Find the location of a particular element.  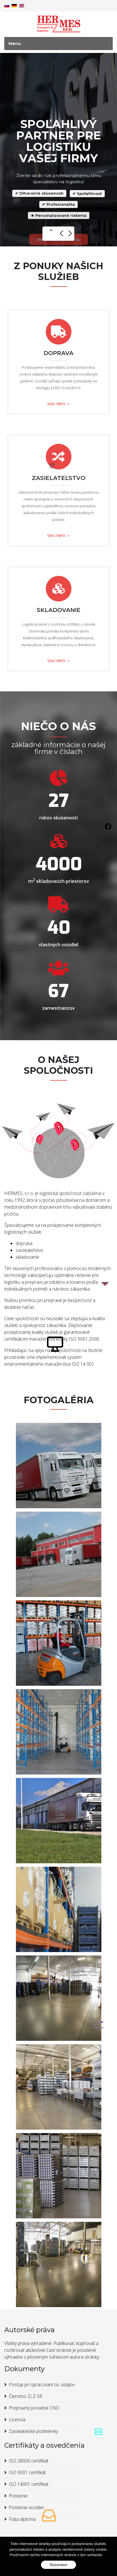

greater than or equal to comparison operator is located at coordinates (98, 2023).